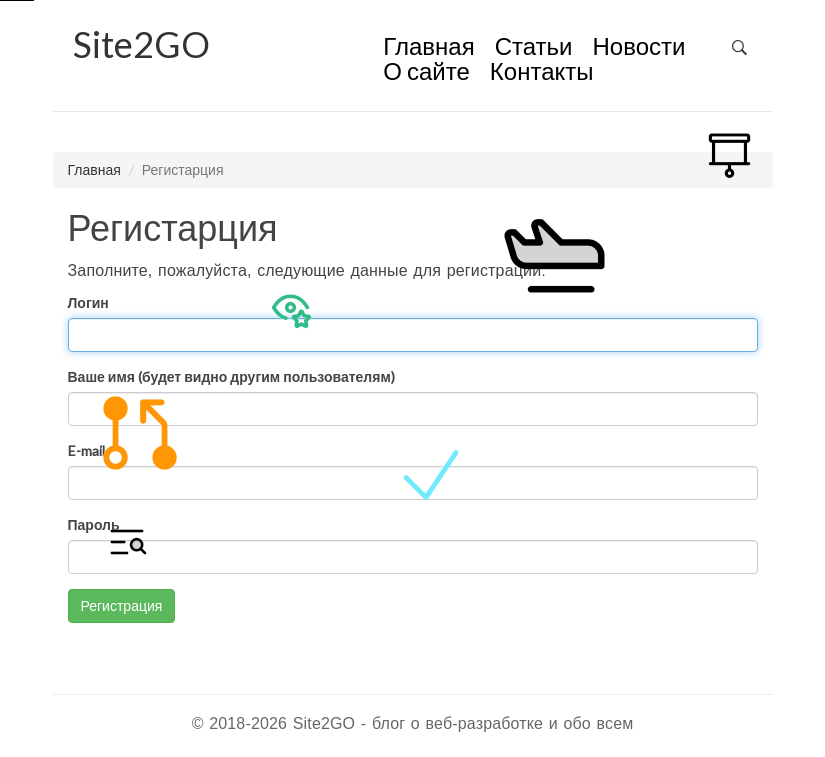 This screenshot has width=825, height=757. I want to click on start a presentation, so click(729, 152).